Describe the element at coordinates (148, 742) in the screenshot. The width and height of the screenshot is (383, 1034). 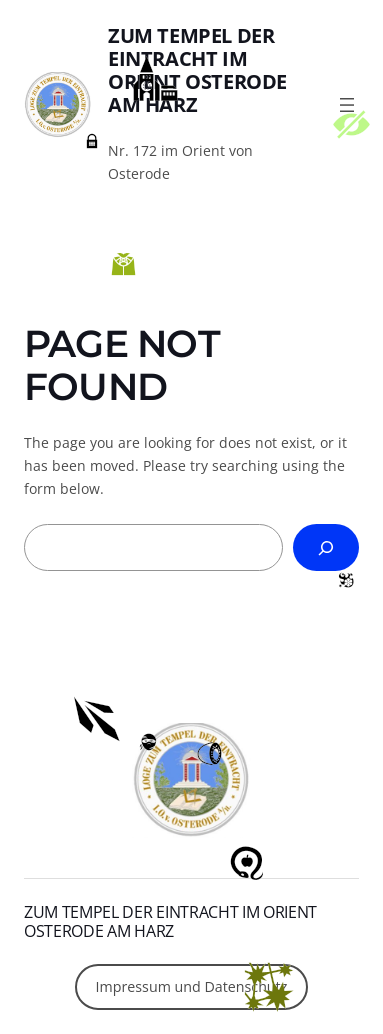
I see `select ninja character class` at that location.